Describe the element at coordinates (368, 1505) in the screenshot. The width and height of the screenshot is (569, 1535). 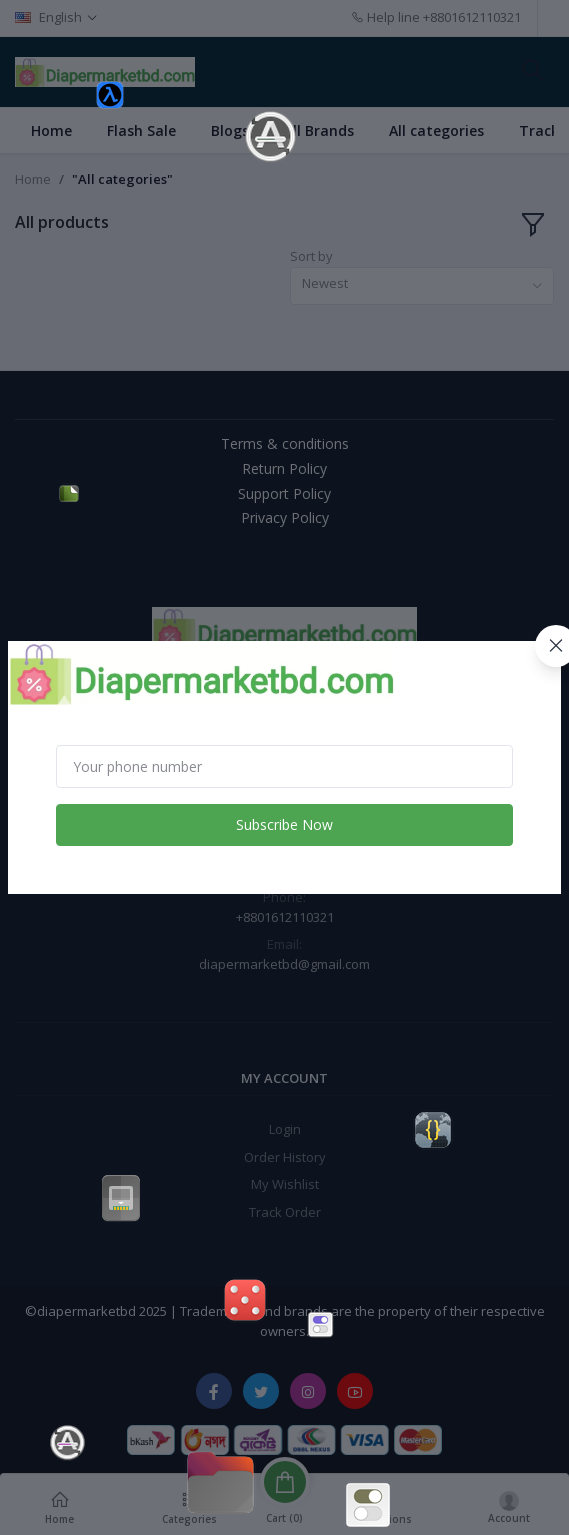
I see `open desktop preferences or settings` at that location.